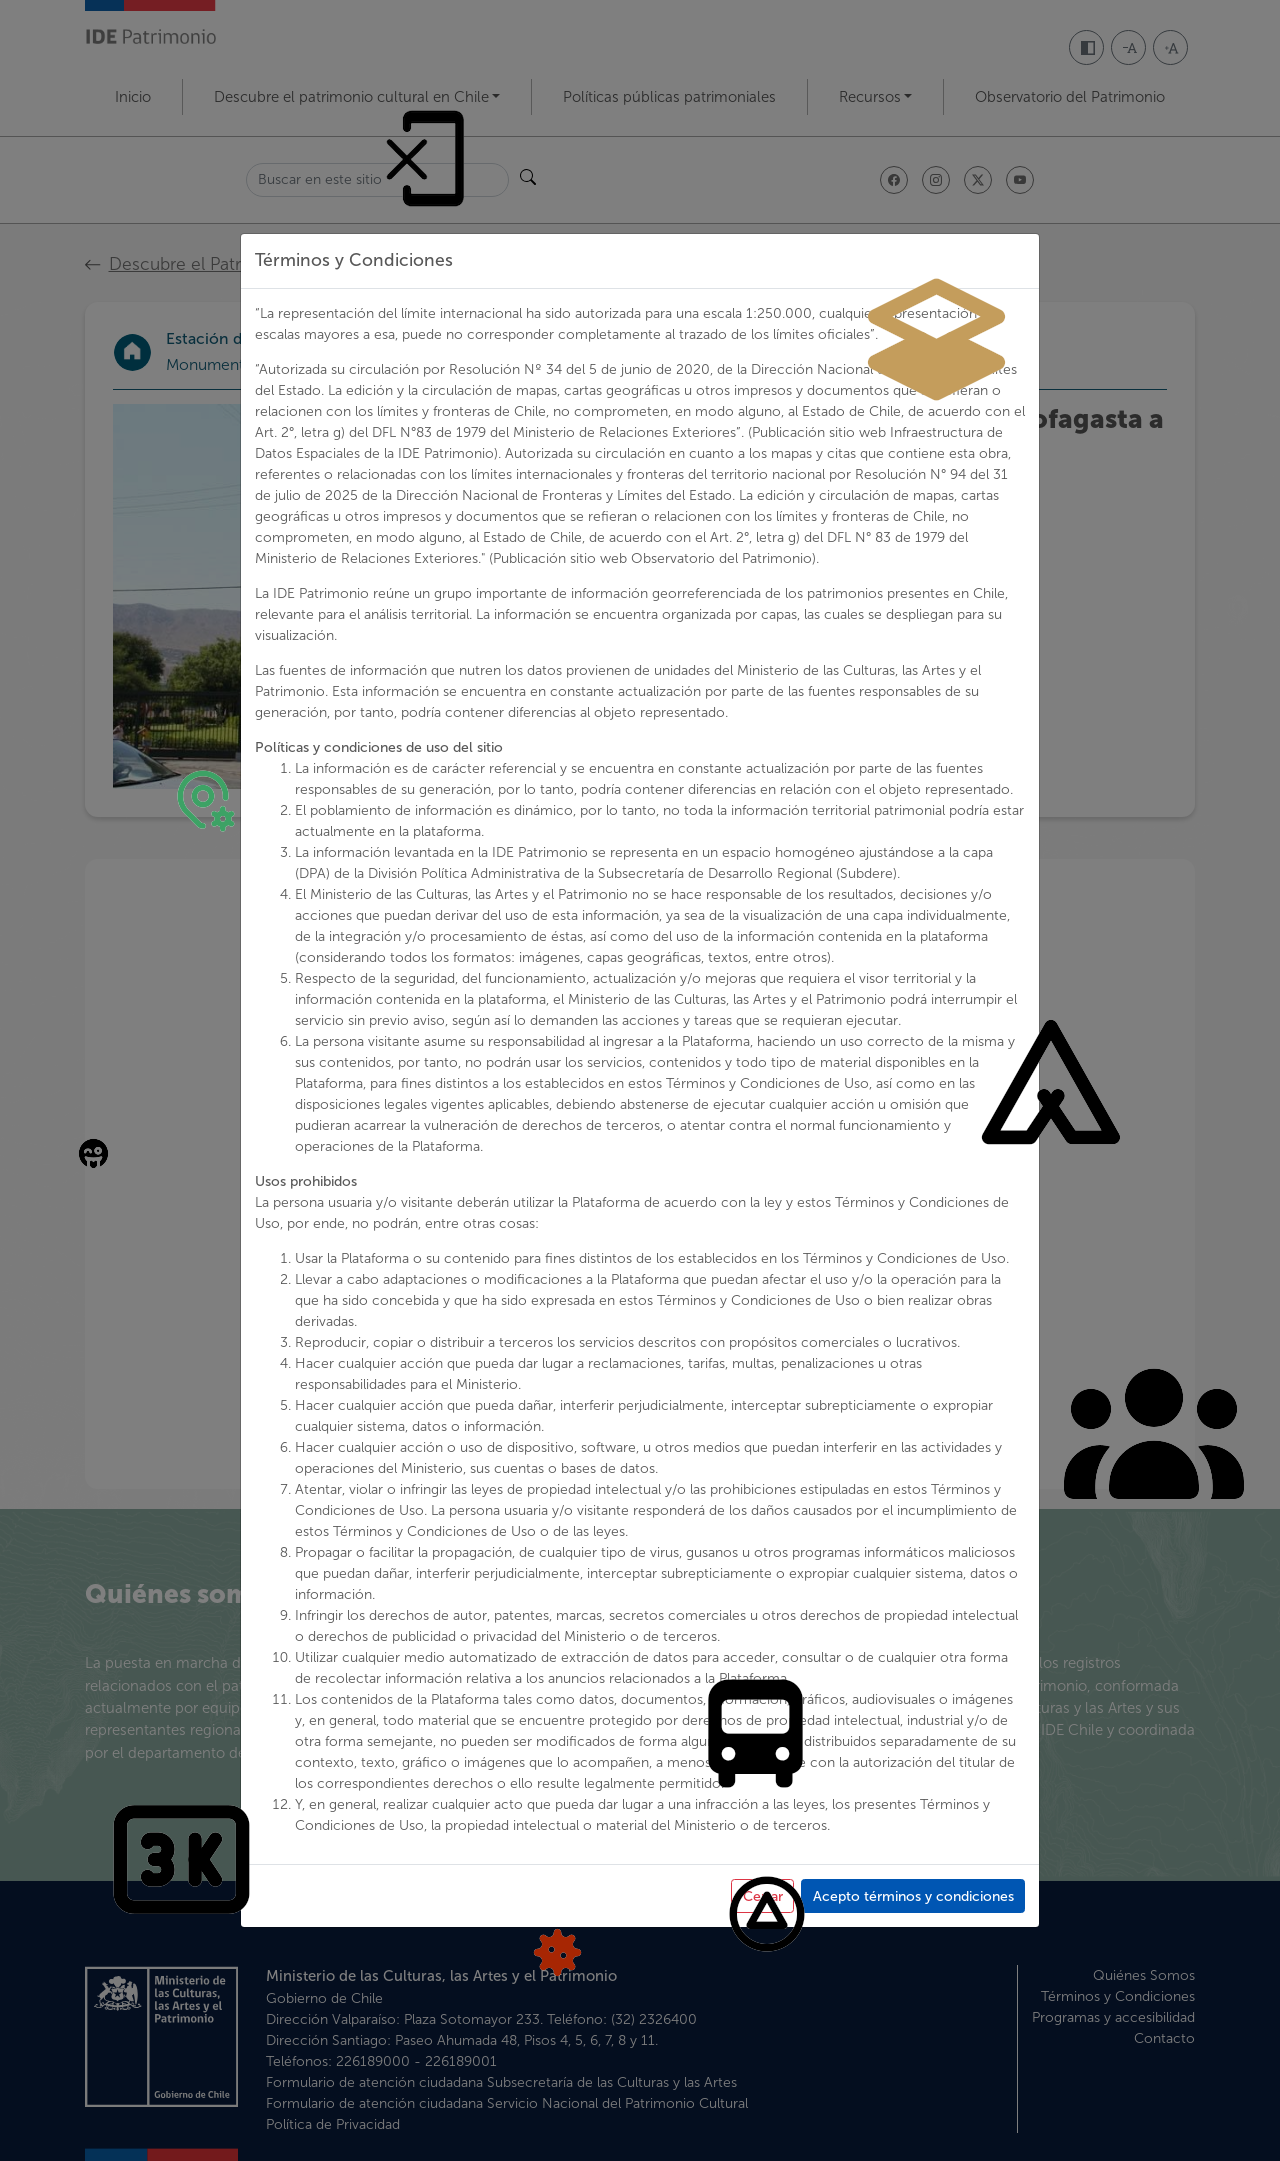 This screenshot has height=2161, width=1280. Describe the element at coordinates (767, 1914) in the screenshot. I see `playstation triangle button symbol` at that location.